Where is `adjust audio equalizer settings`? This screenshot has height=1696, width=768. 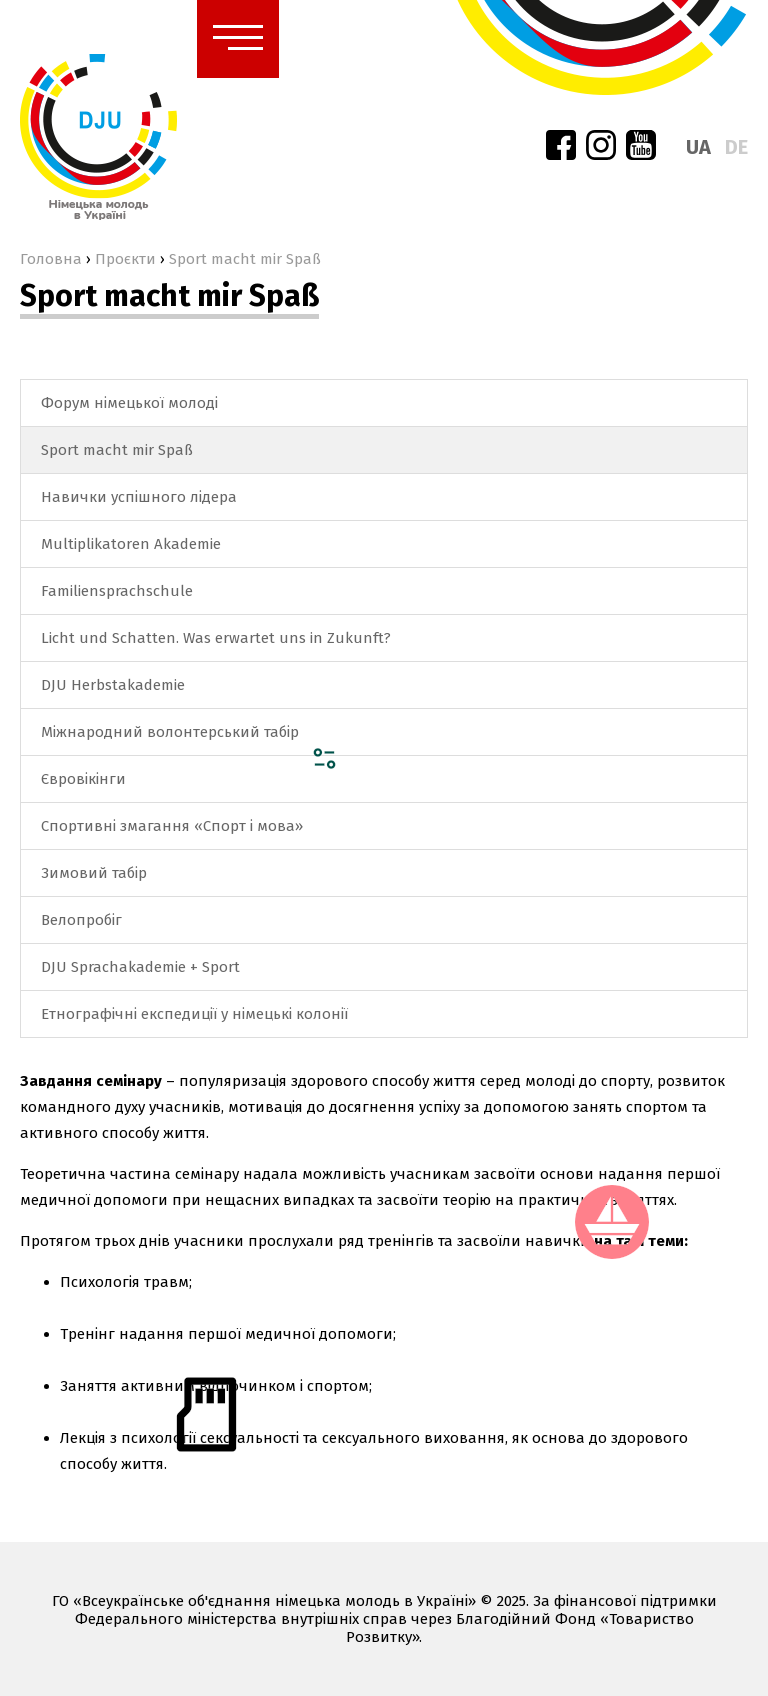
adjust audio equalizer settings is located at coordinates (324, 758).